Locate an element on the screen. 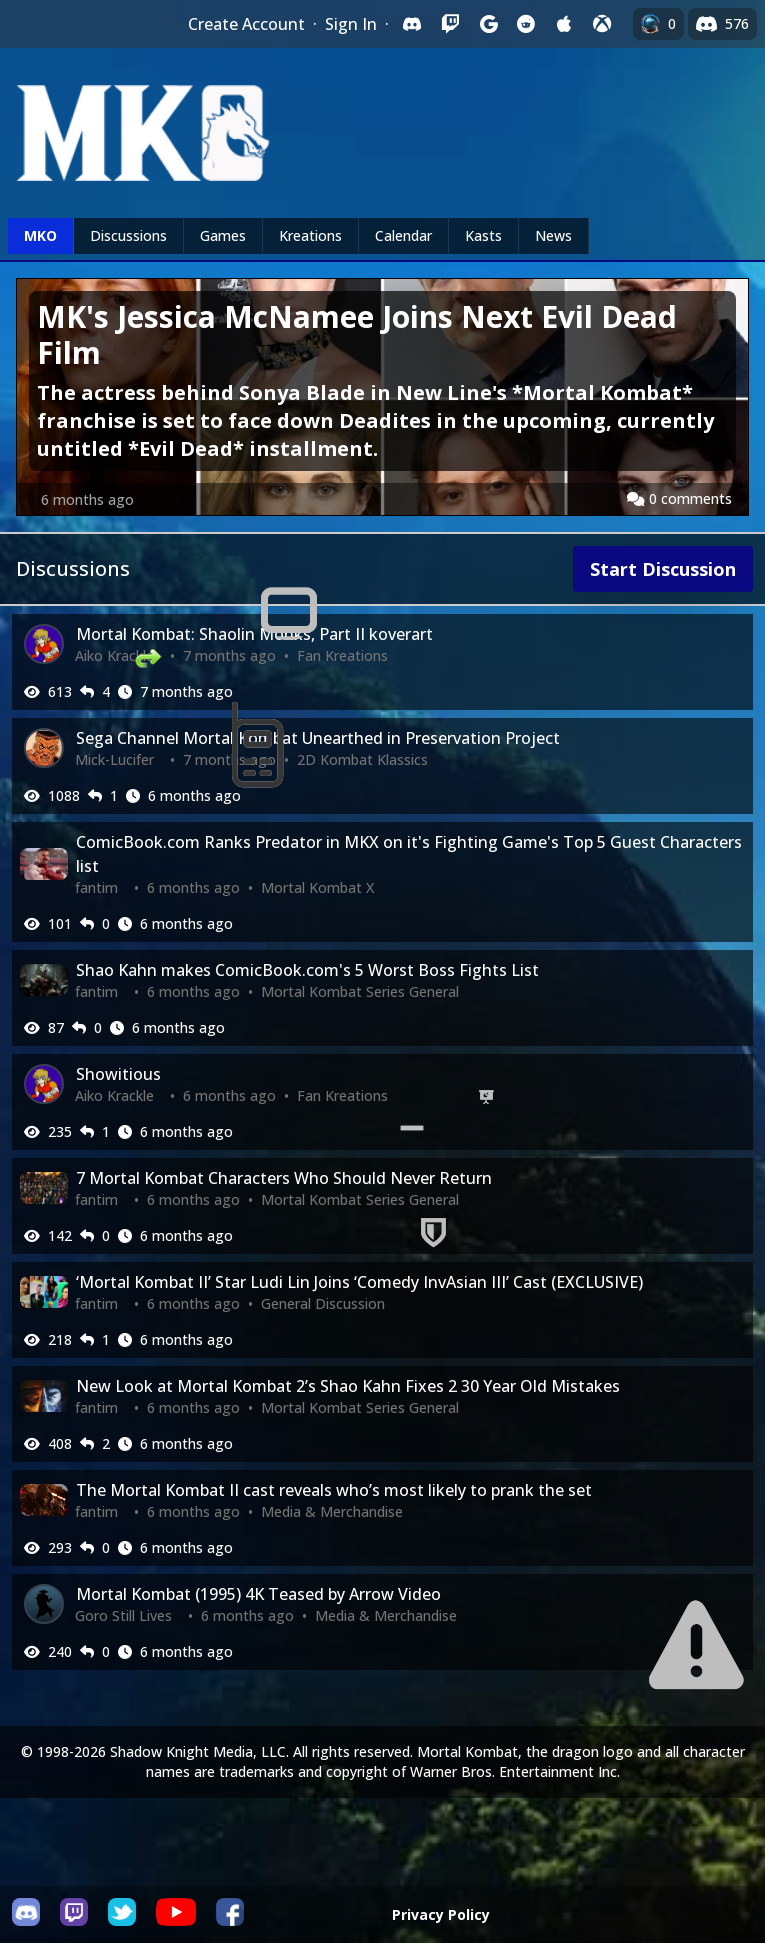 This screenshot has width=765, height=1943. indicates a warning or caution in a dialog is located at coordinates (696, 1647).